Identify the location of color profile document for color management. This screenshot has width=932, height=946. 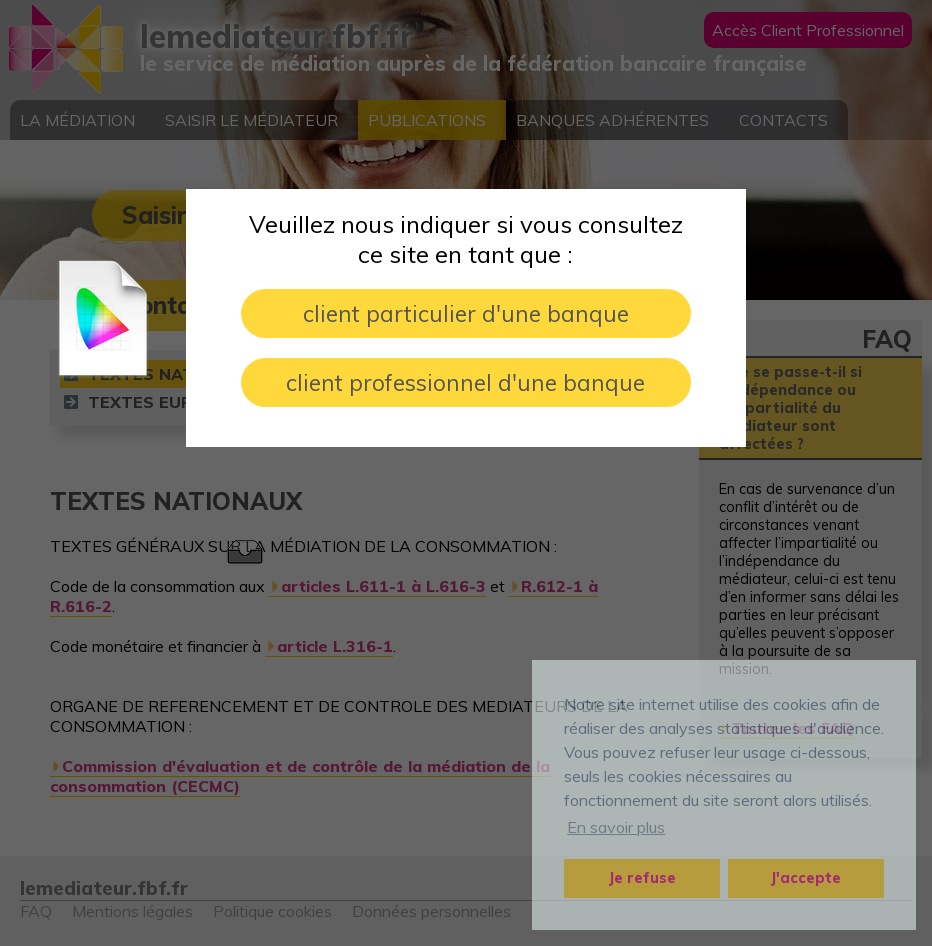
(103, 321).